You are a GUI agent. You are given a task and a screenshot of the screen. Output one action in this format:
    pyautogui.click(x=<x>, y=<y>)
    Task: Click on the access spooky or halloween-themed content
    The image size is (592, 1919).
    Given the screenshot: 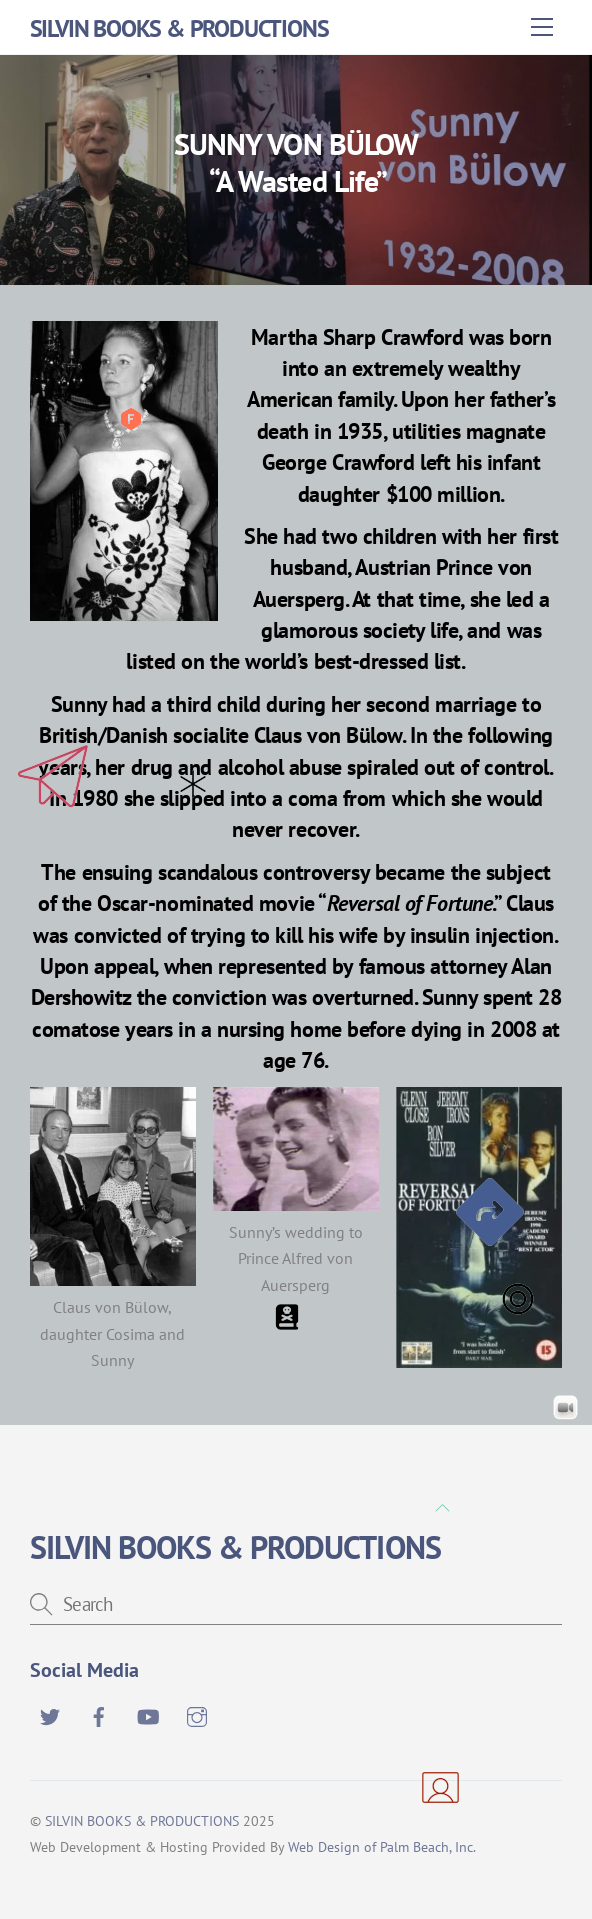 What is the action you would take?
    pyautogui.click(x=287, y=1317)
    